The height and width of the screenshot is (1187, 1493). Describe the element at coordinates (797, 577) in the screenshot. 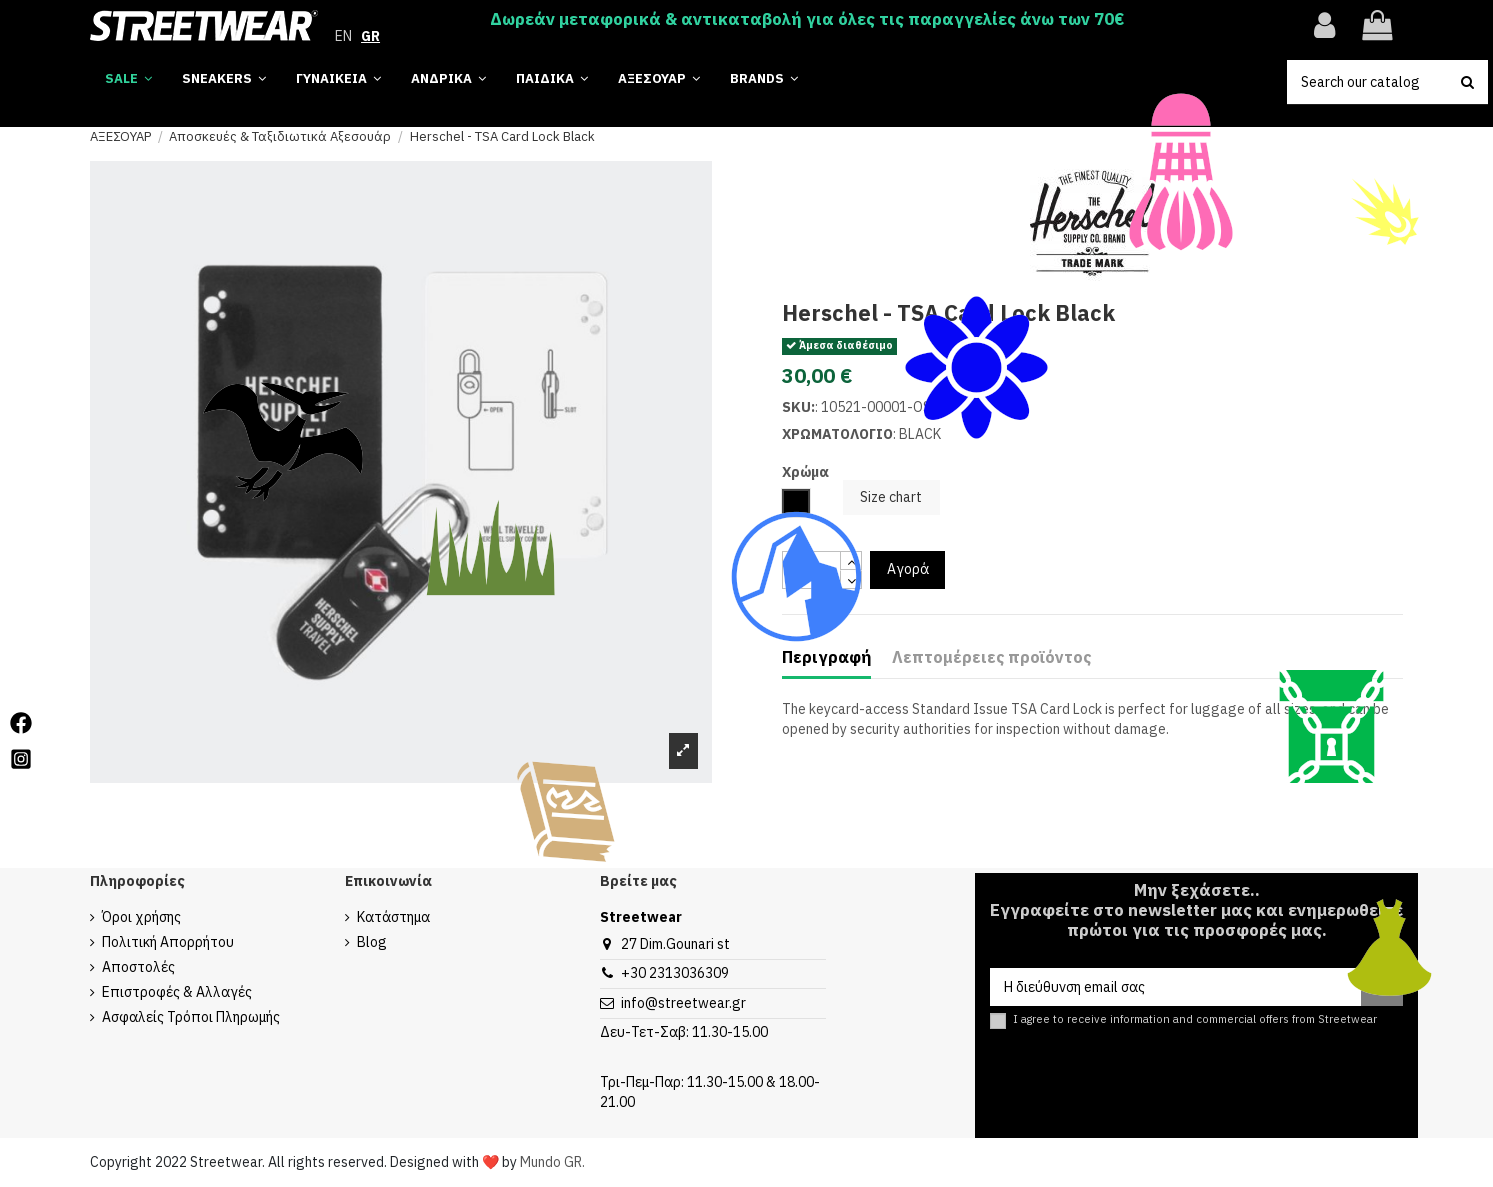

I see `view mountain or peak location` at that location.